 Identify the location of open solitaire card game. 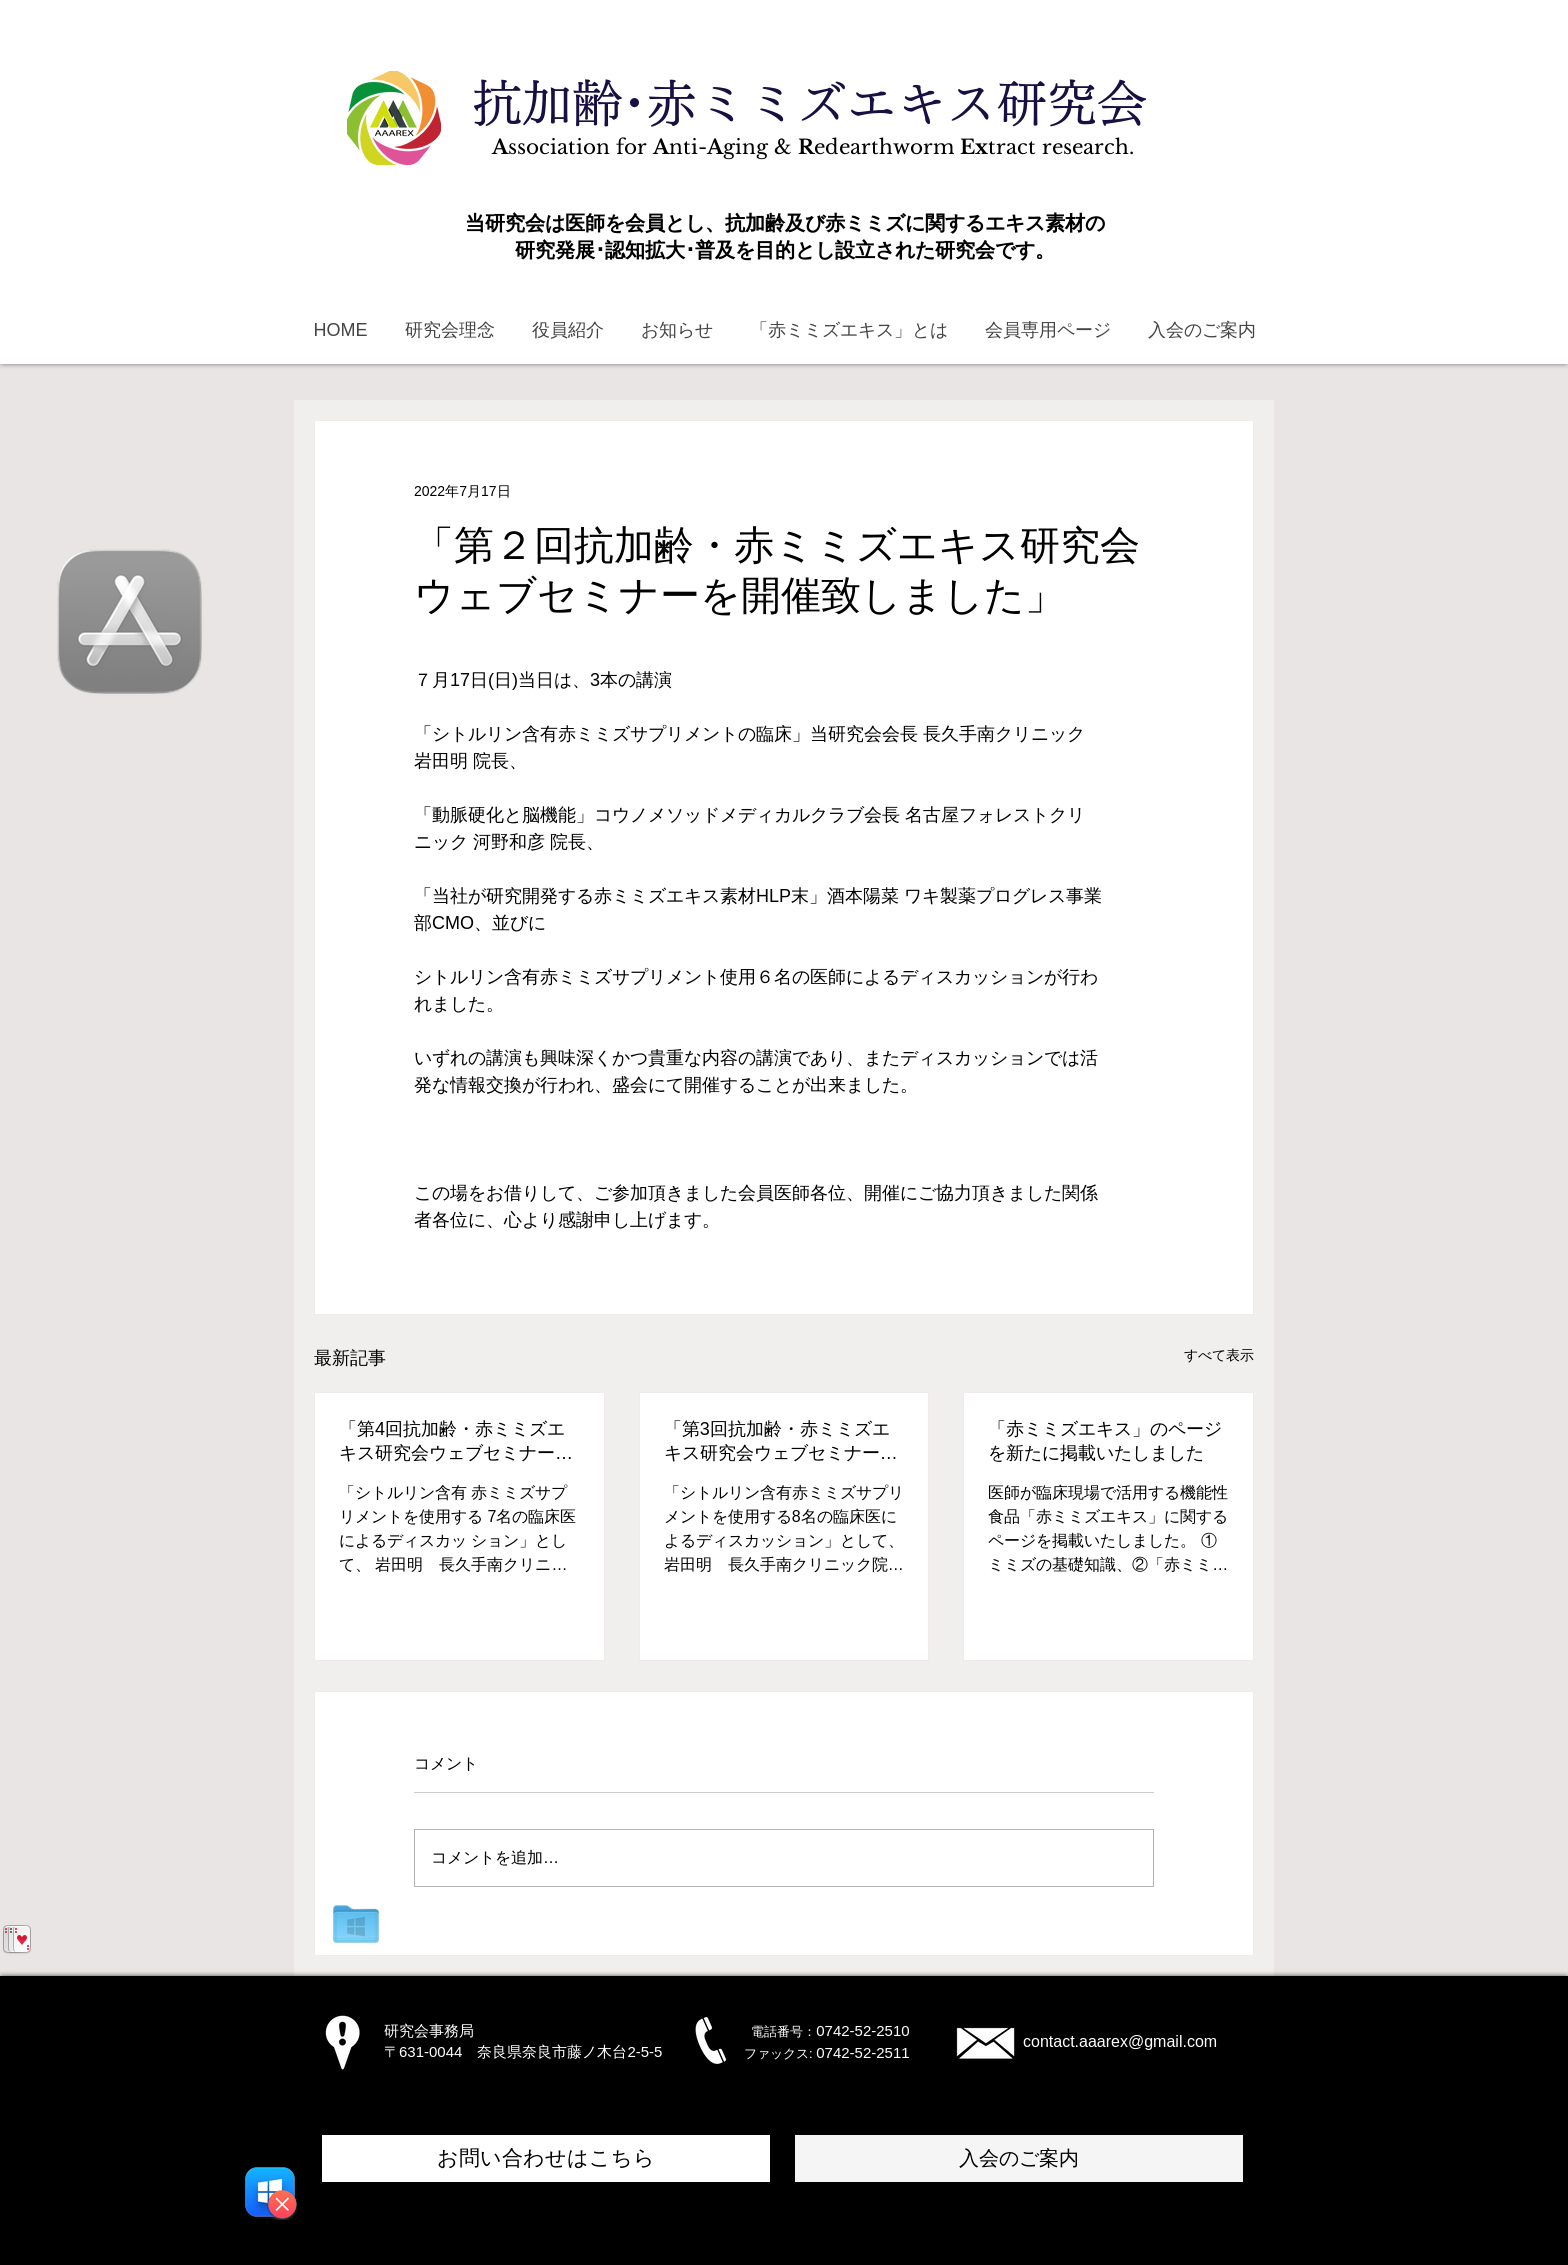
(17, 1939).